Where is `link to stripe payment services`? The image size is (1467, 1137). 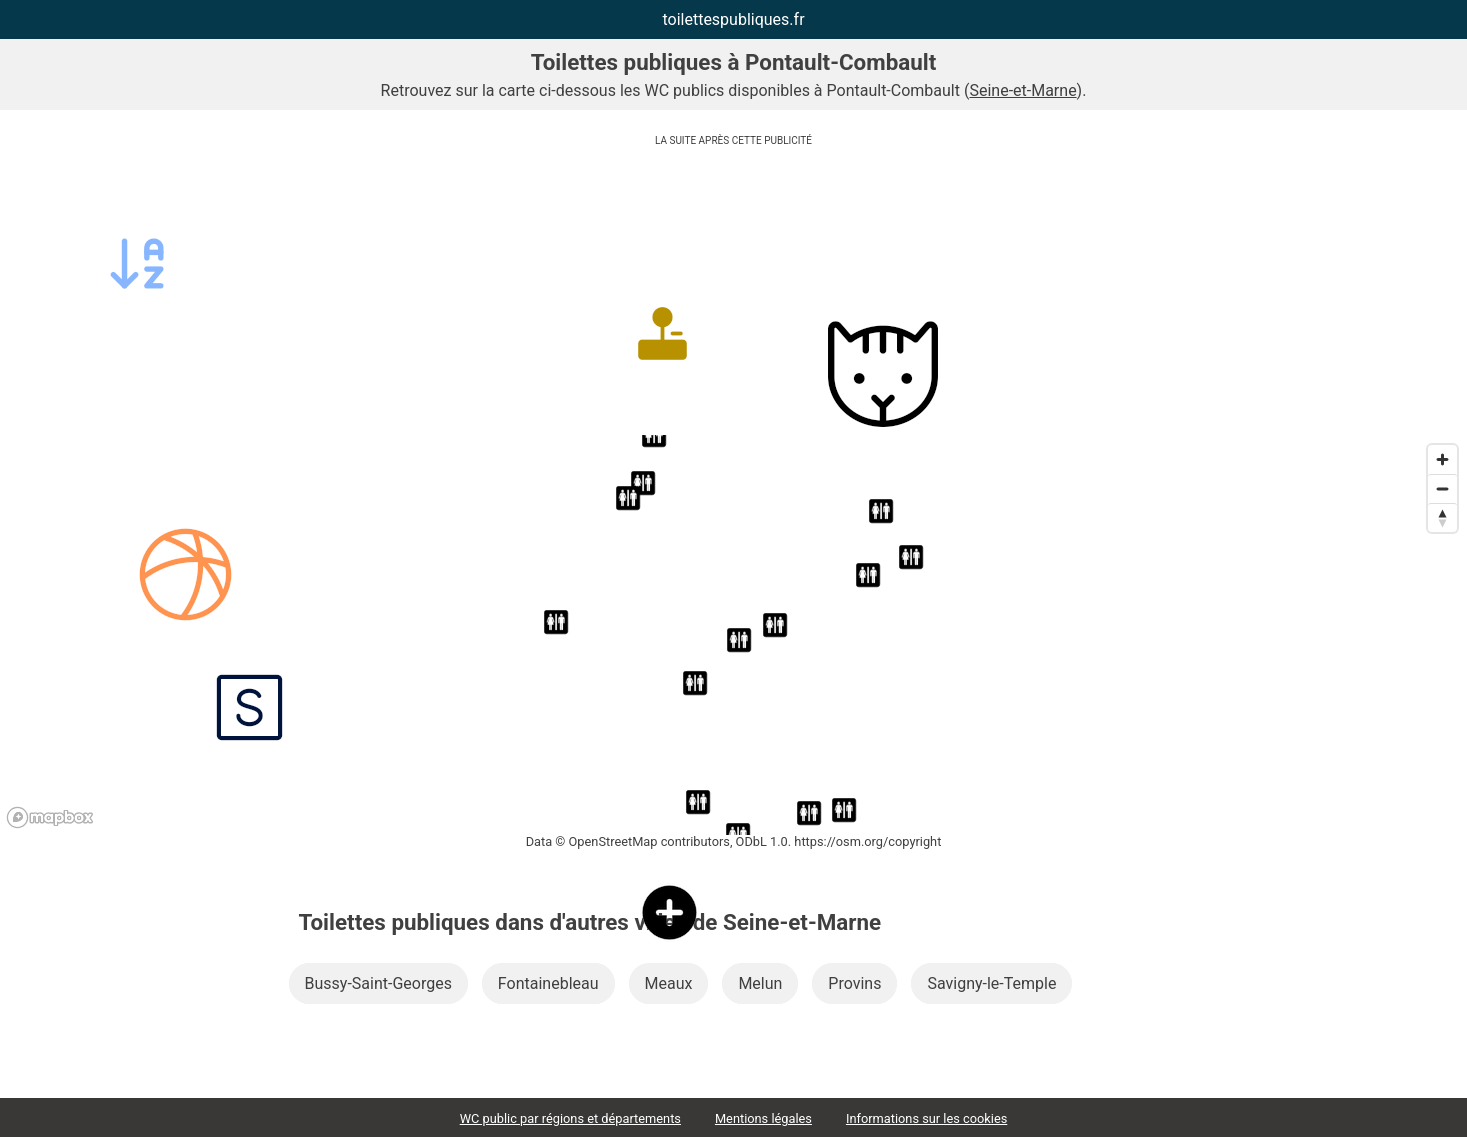 link to stripe payment services is located at coordinates (249, 707).